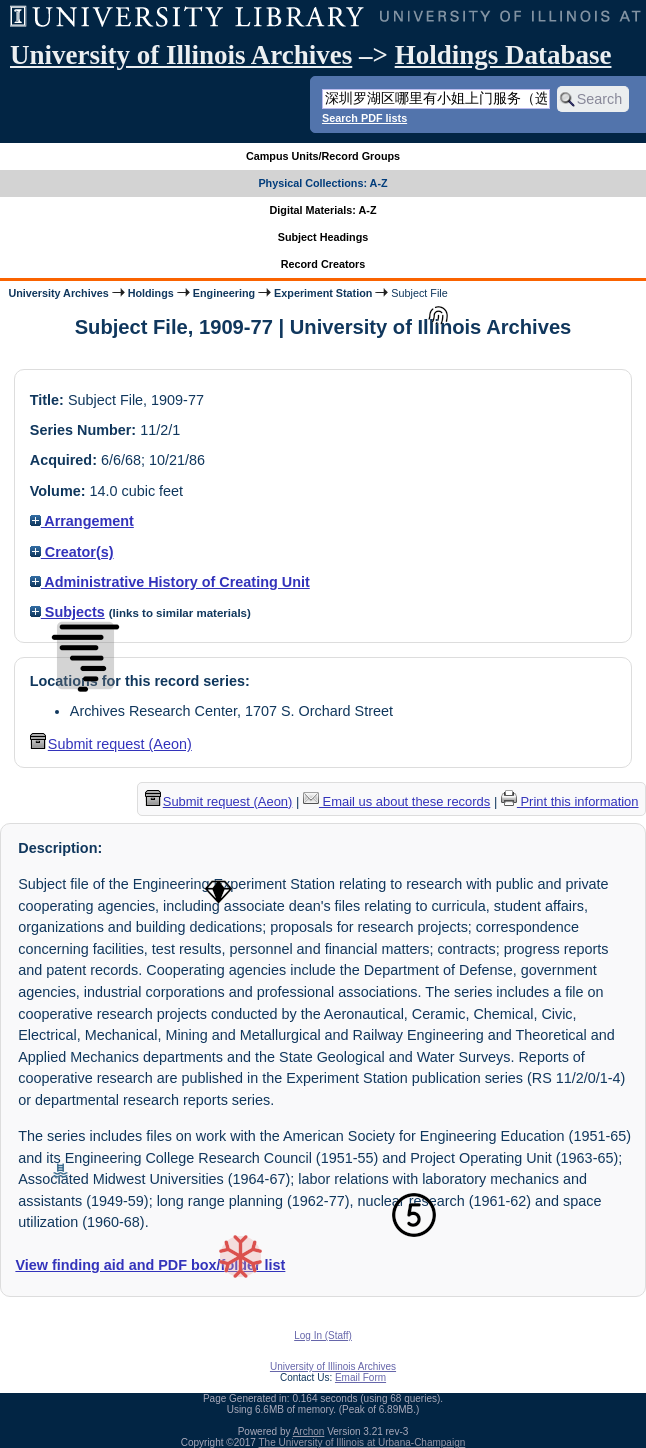 The height and width of the screenshot is (1448, 646). I want to click on indicates swimming pool amenity available, so click(60, 1170).